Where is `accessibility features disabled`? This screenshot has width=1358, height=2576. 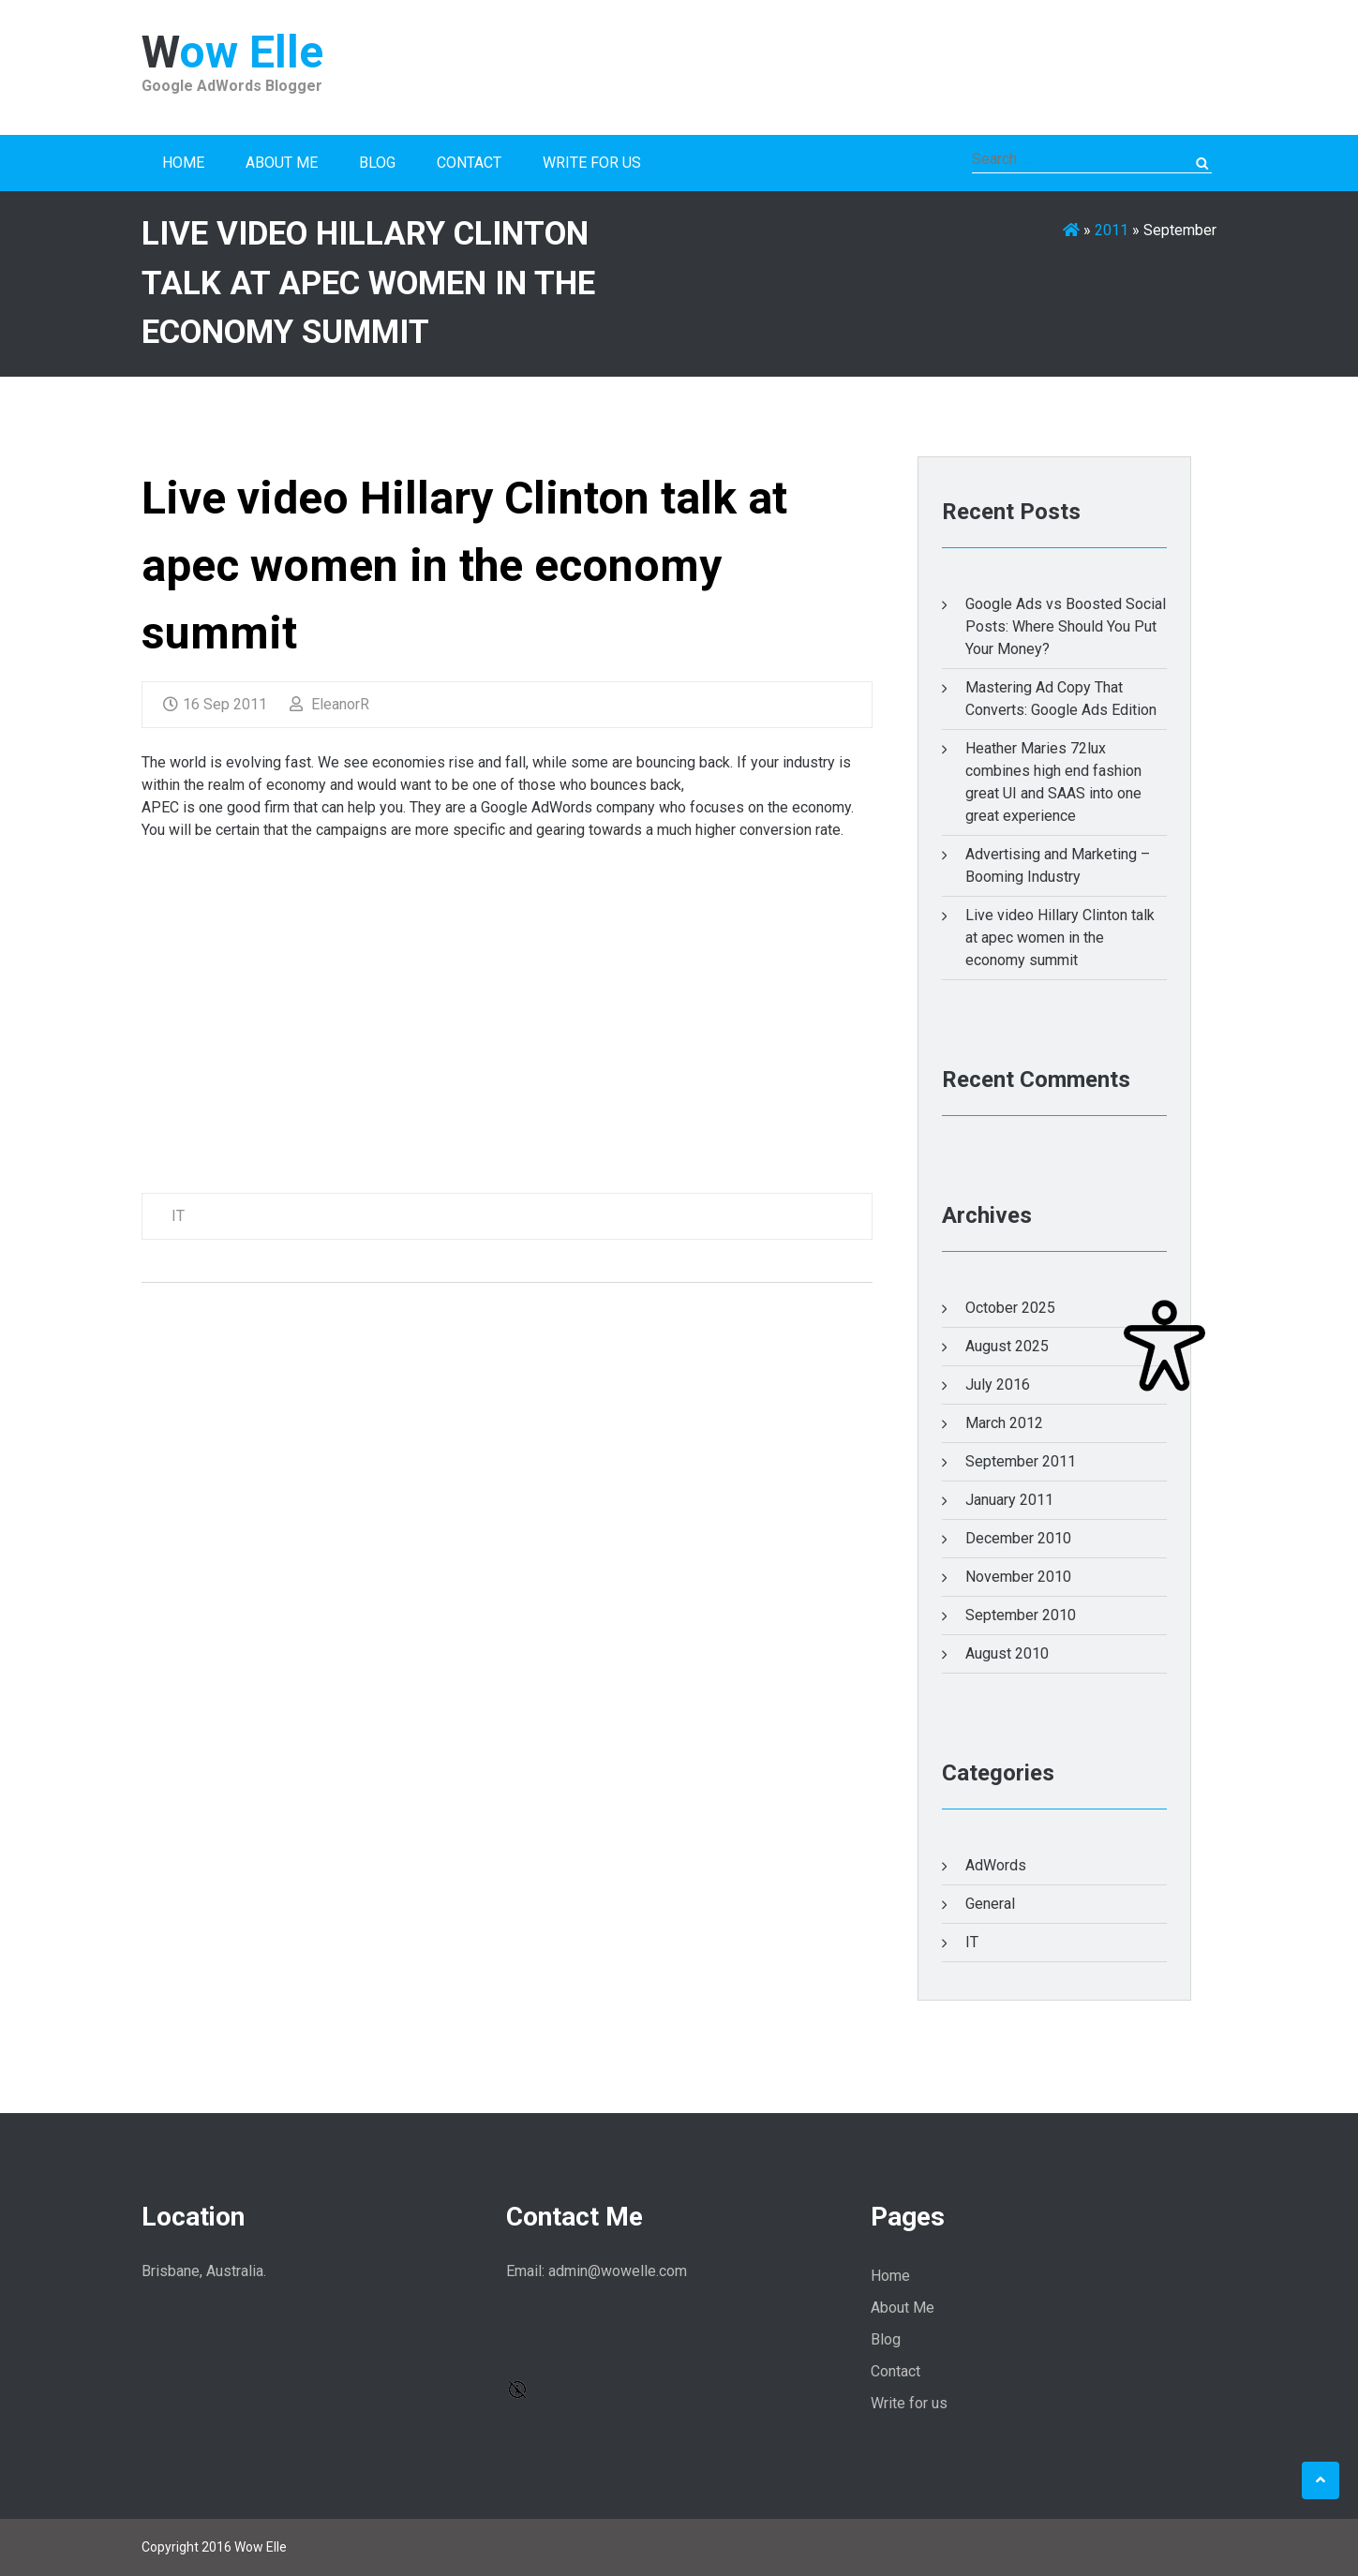
accessibility features disabled is located at coordinates (517, 2390).